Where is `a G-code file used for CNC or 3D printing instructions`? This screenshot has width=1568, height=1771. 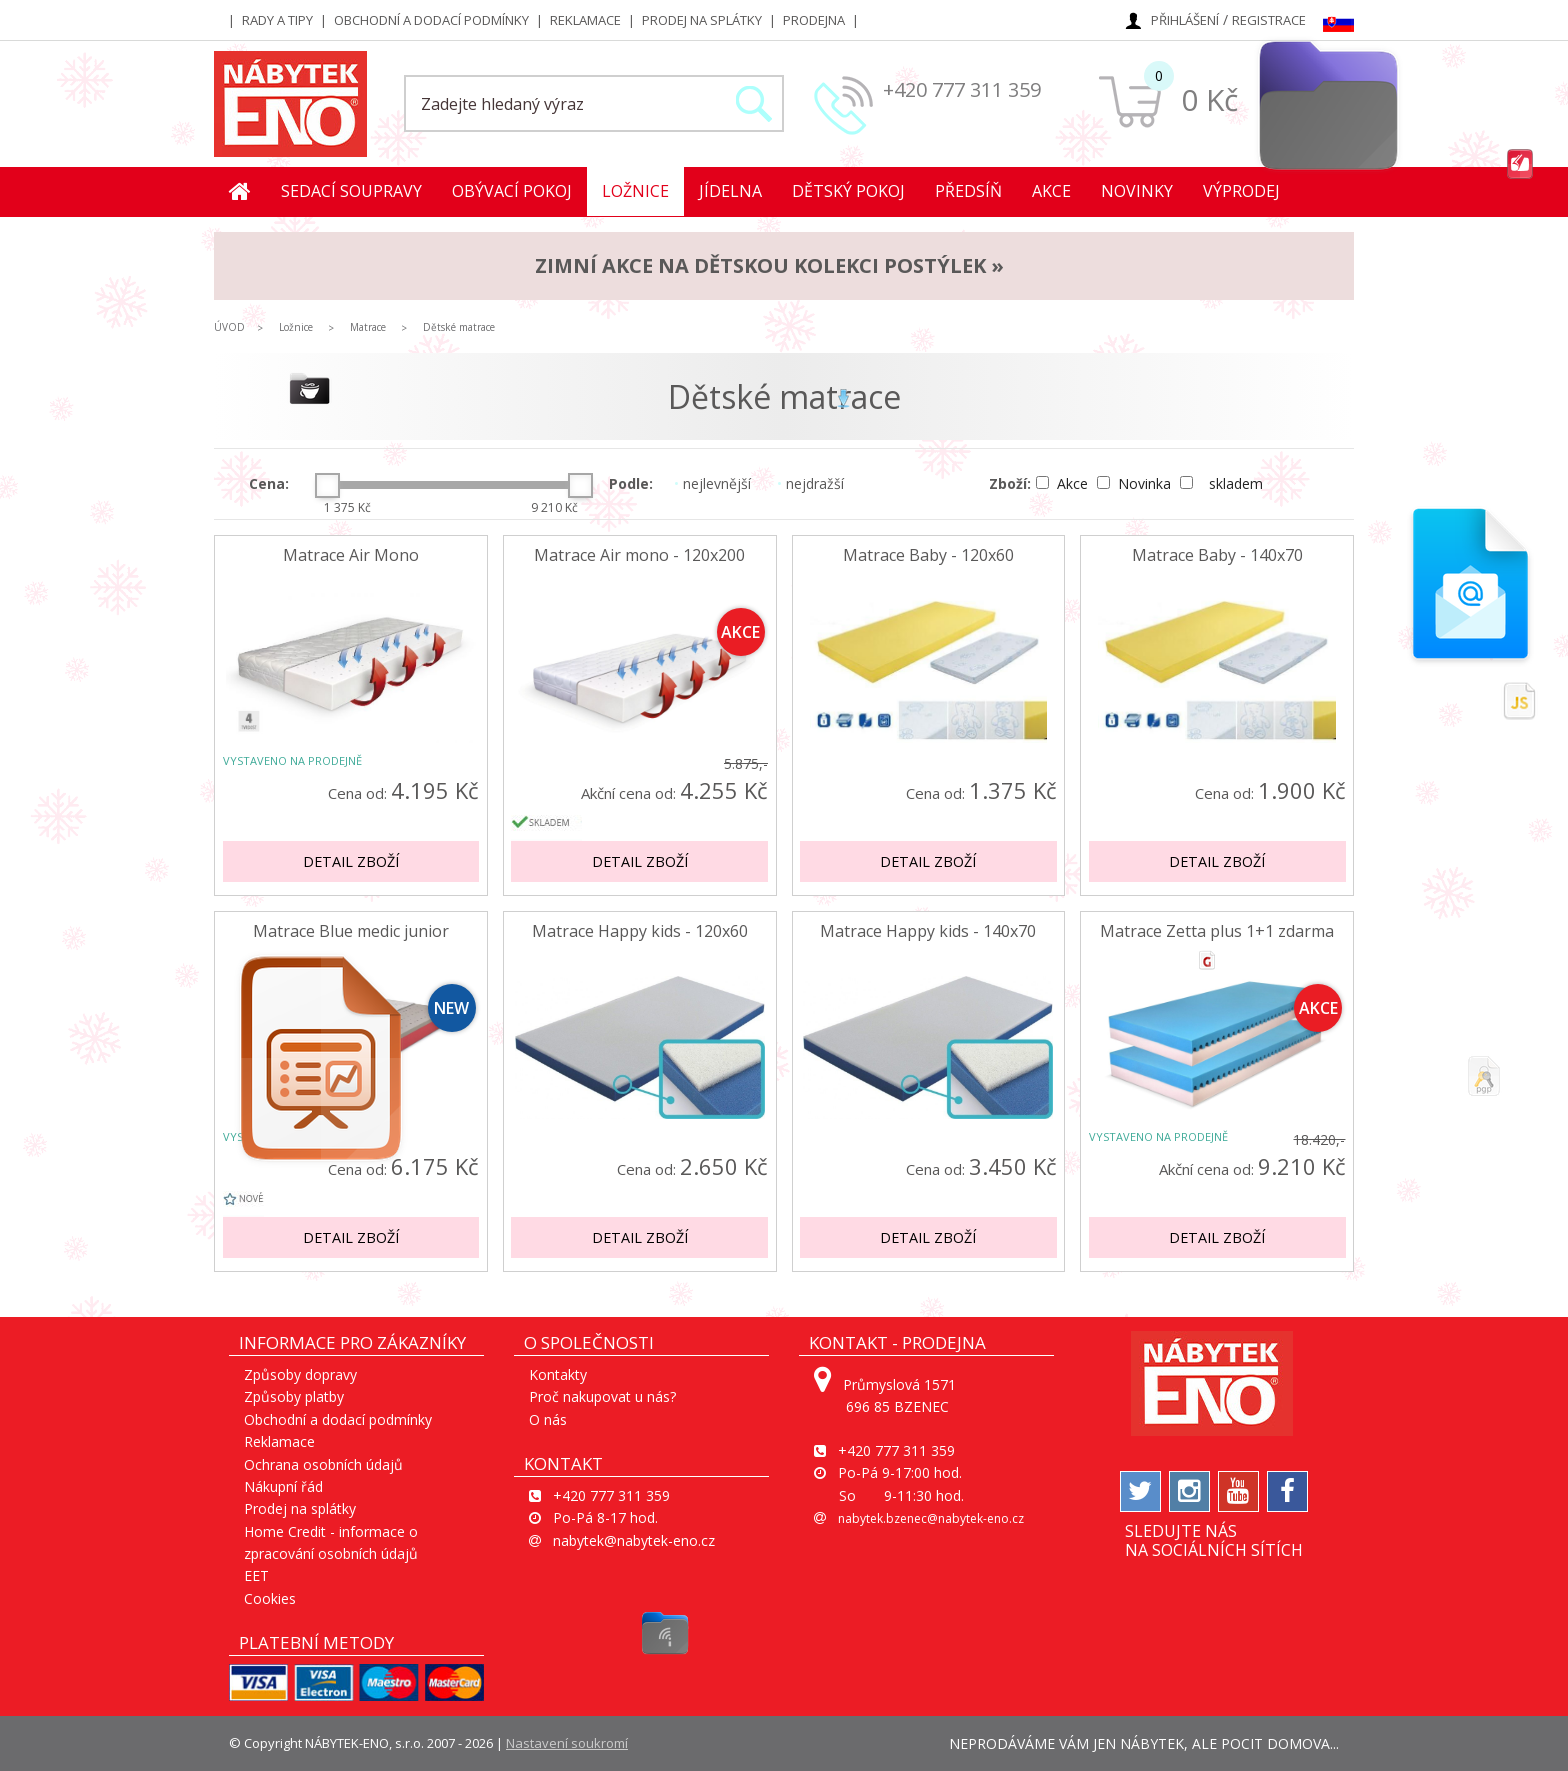
a G-code file used for CNC or 3D printing instructions is located at coordinates (1207, 960).